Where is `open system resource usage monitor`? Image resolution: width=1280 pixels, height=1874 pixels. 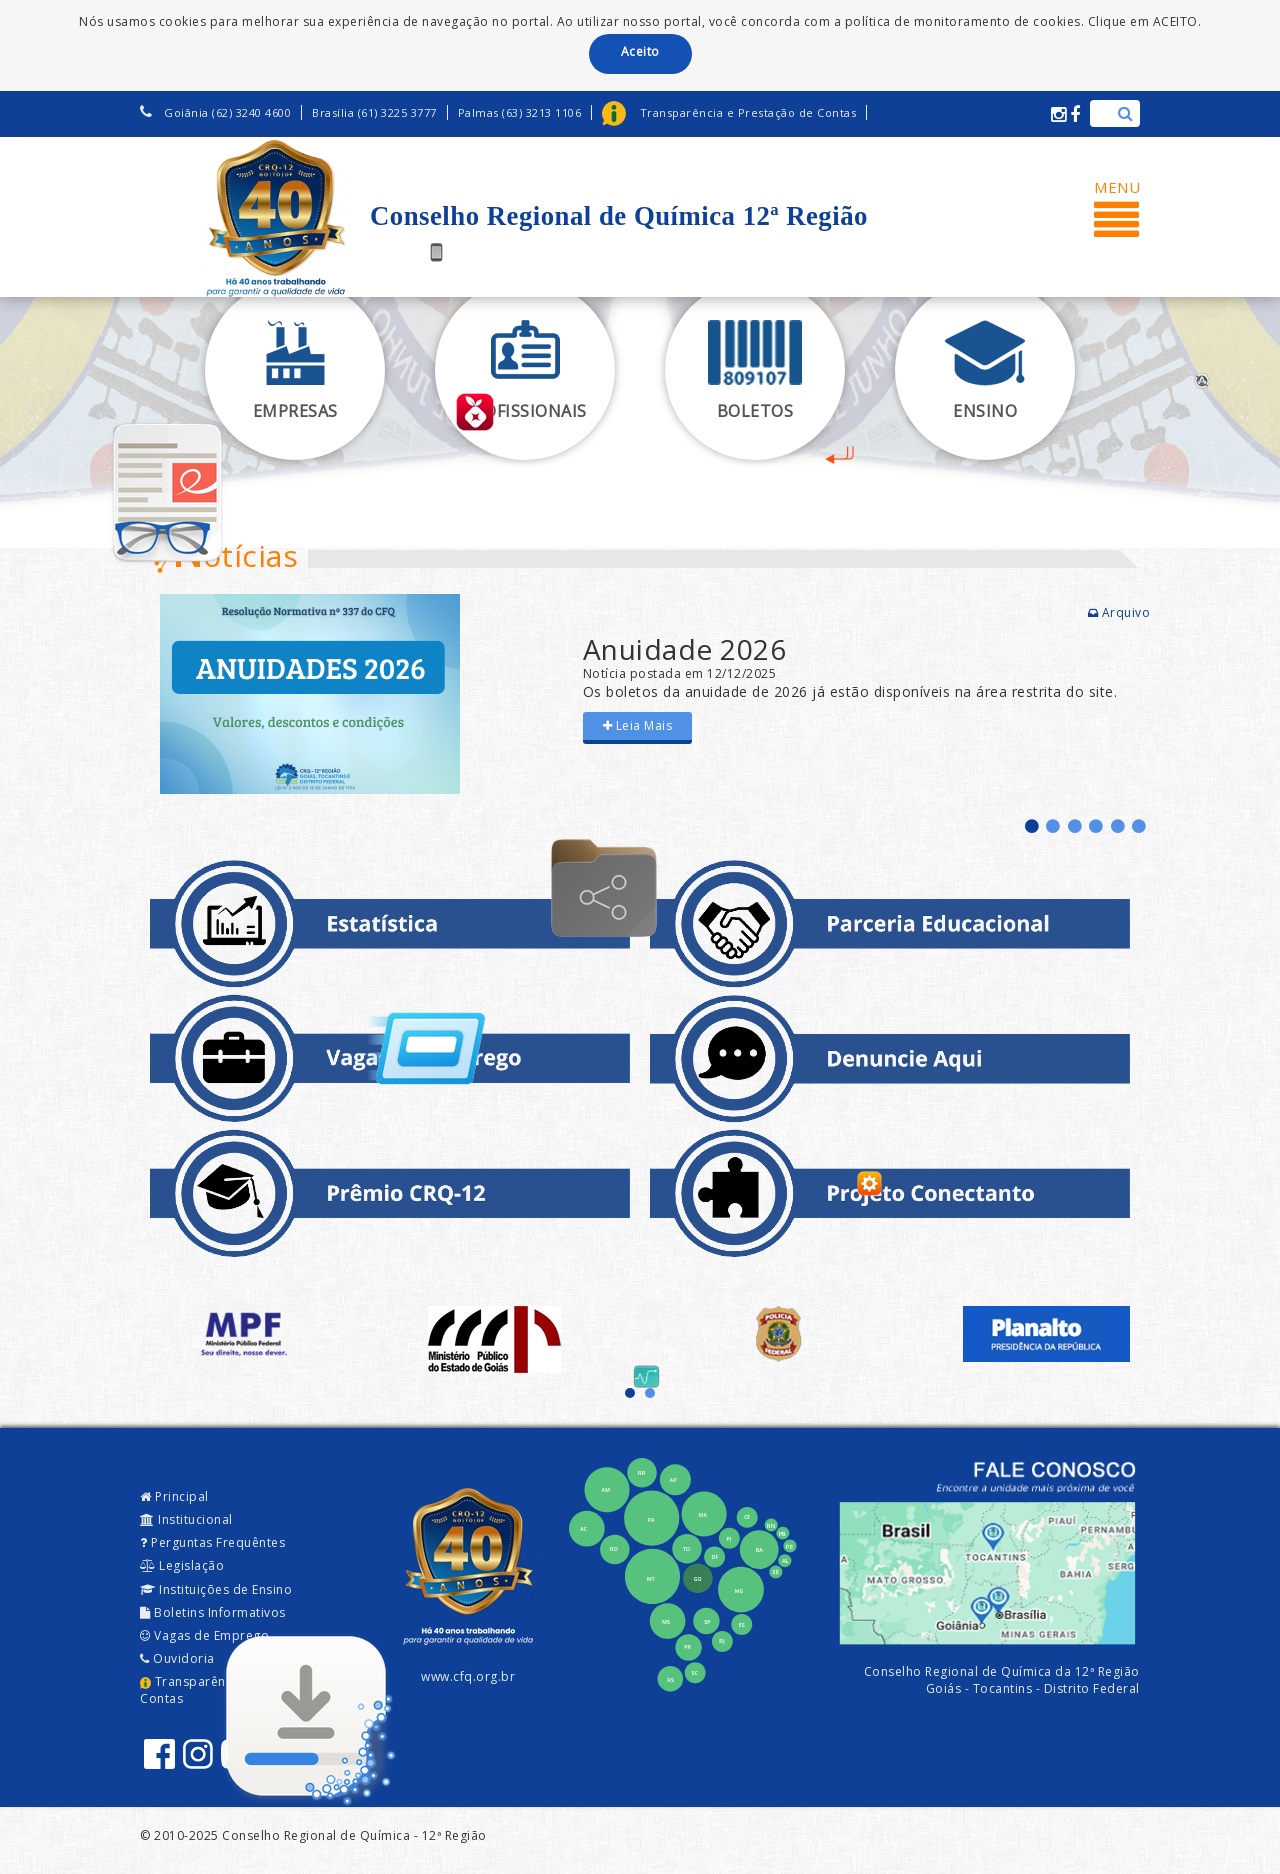
open system resource usage monitor is located at coordinates (646, 1376).